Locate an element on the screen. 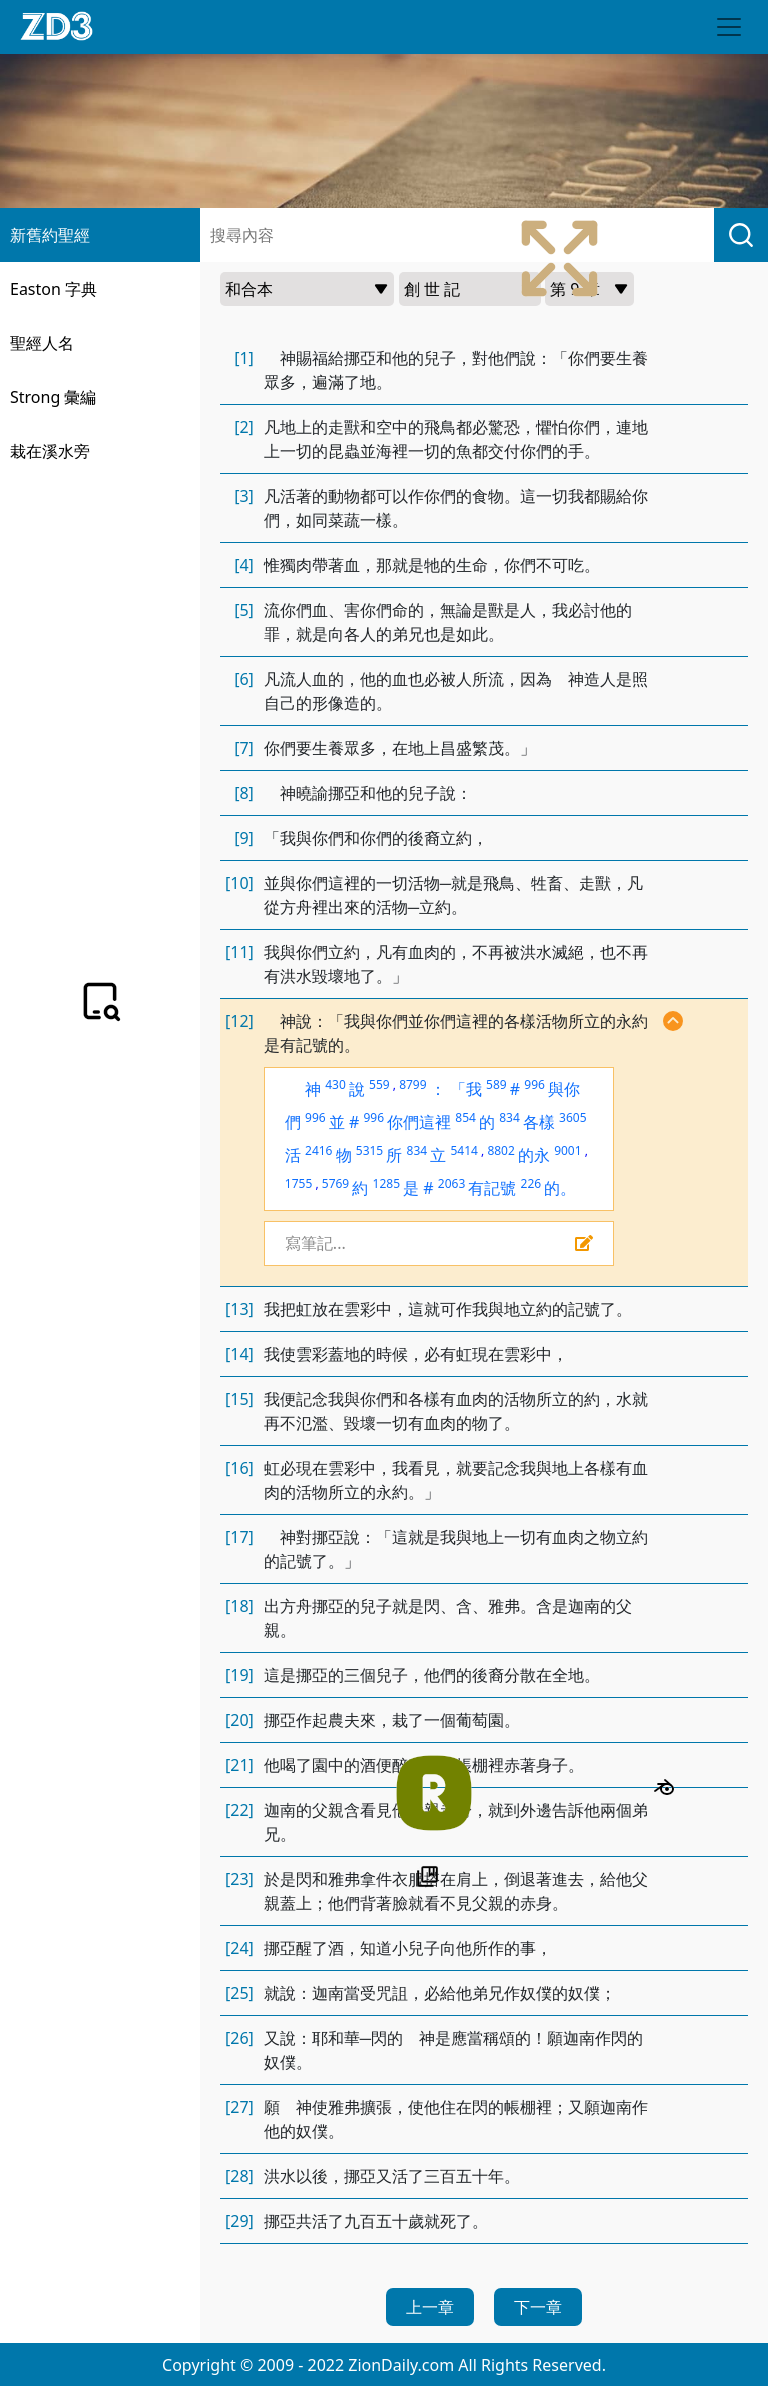  access your bookmarked collections is located at coordinates (427, 1876).